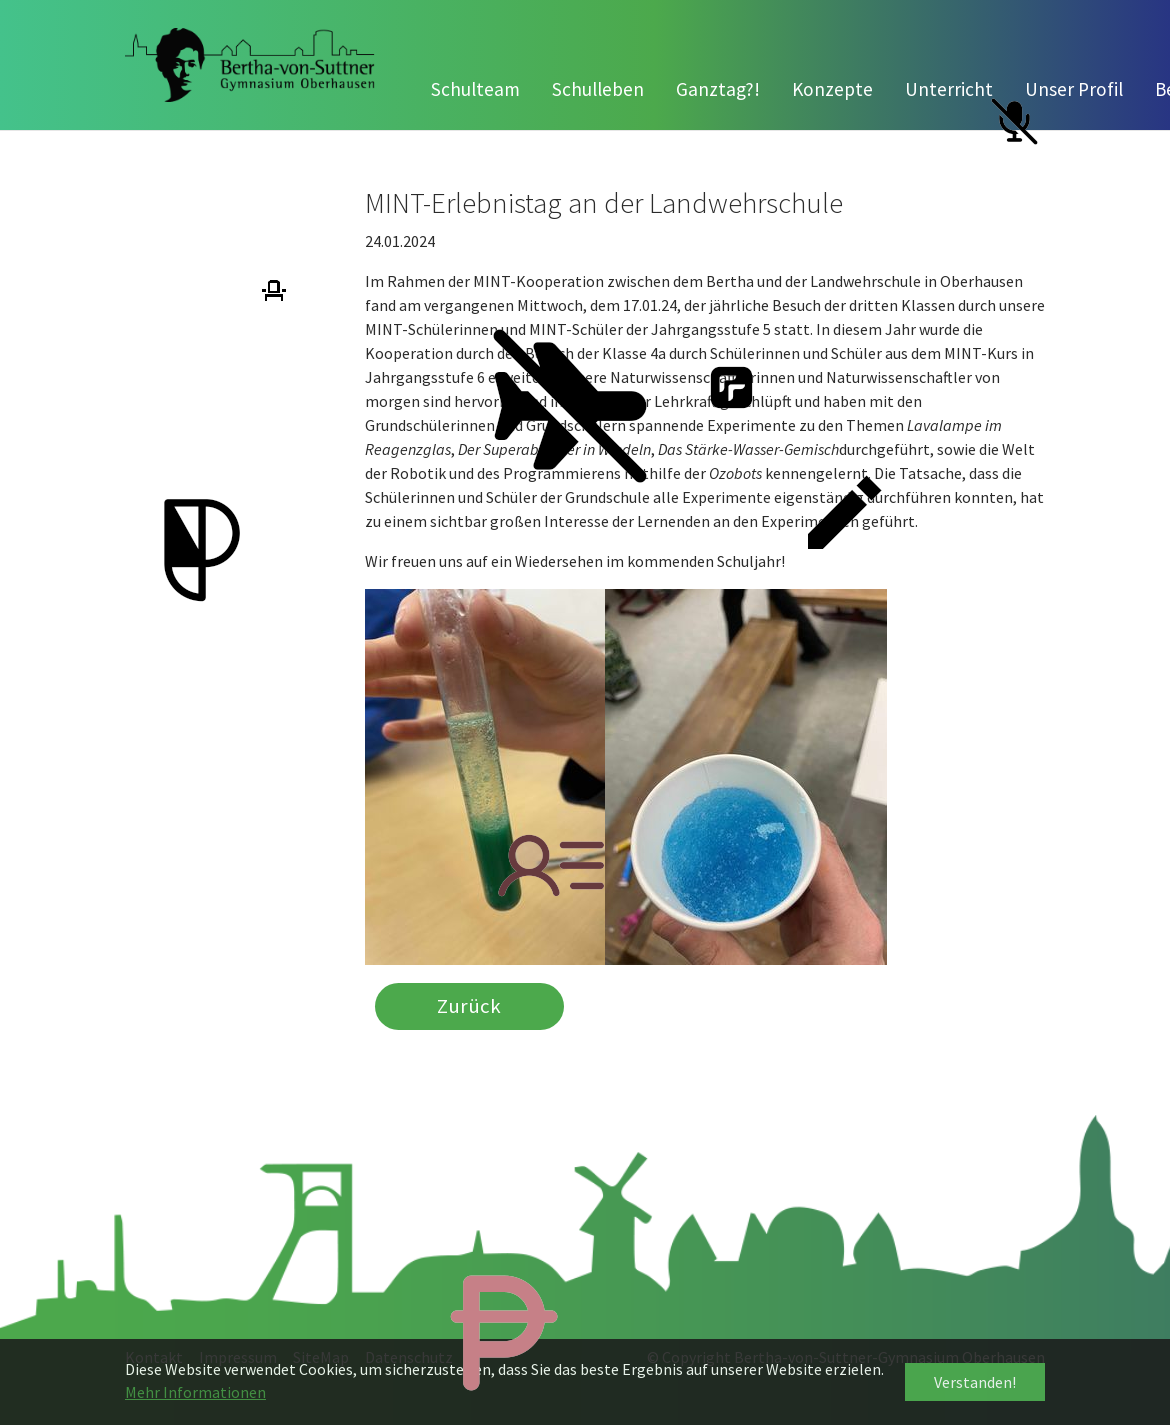 The width and height of the screenshot is (1170, 1425). I want to click on edit or modify content, so click(844, 513).